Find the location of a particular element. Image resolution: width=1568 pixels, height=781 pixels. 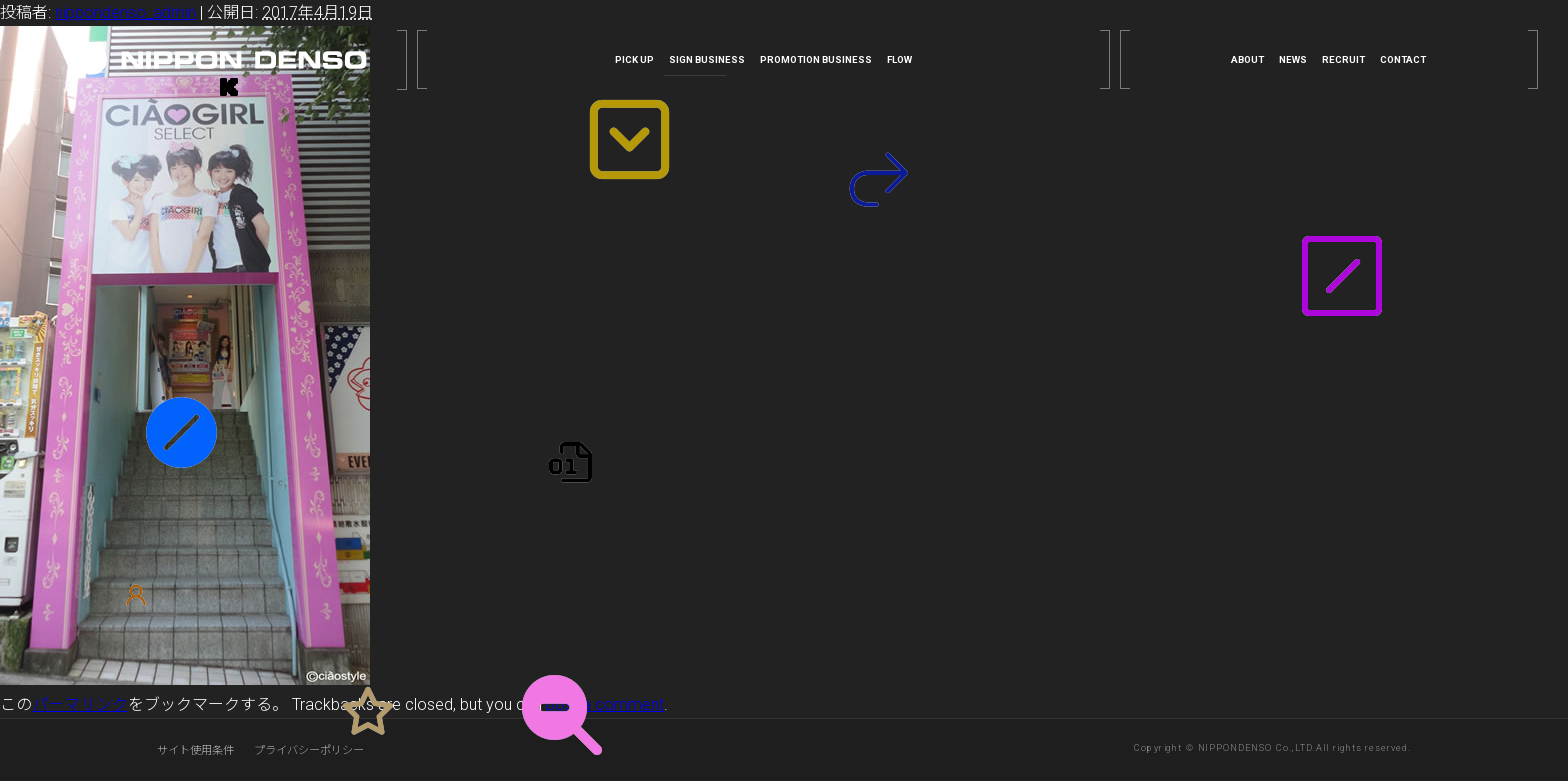

zoom out is located at coordinates (562, 715).